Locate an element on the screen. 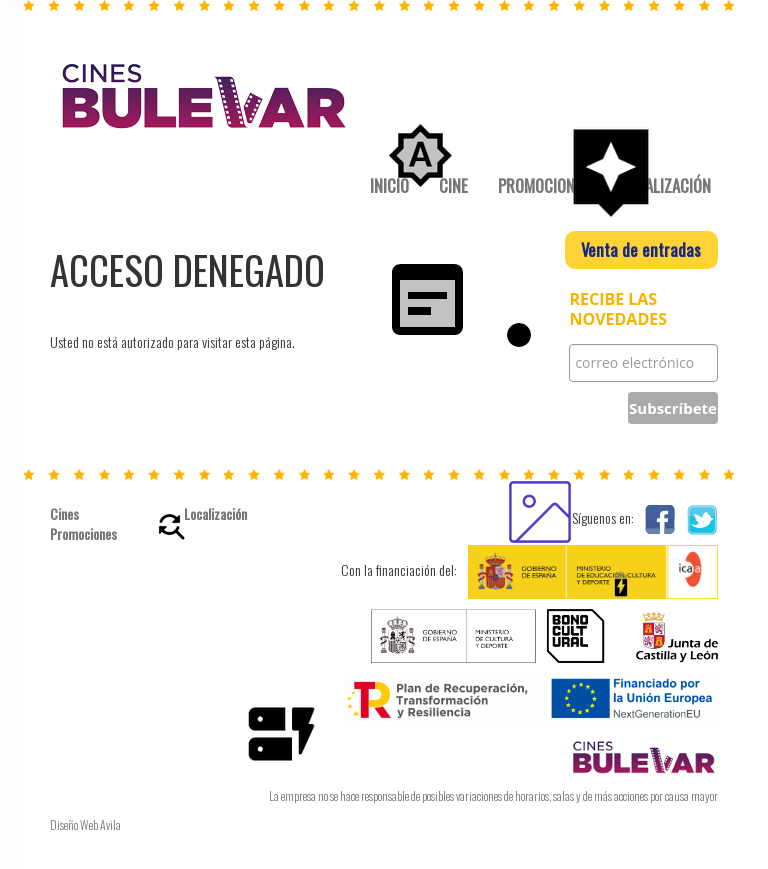 The image size is (768, 869). battery charging at 90% is located at coordinates (621, 584).